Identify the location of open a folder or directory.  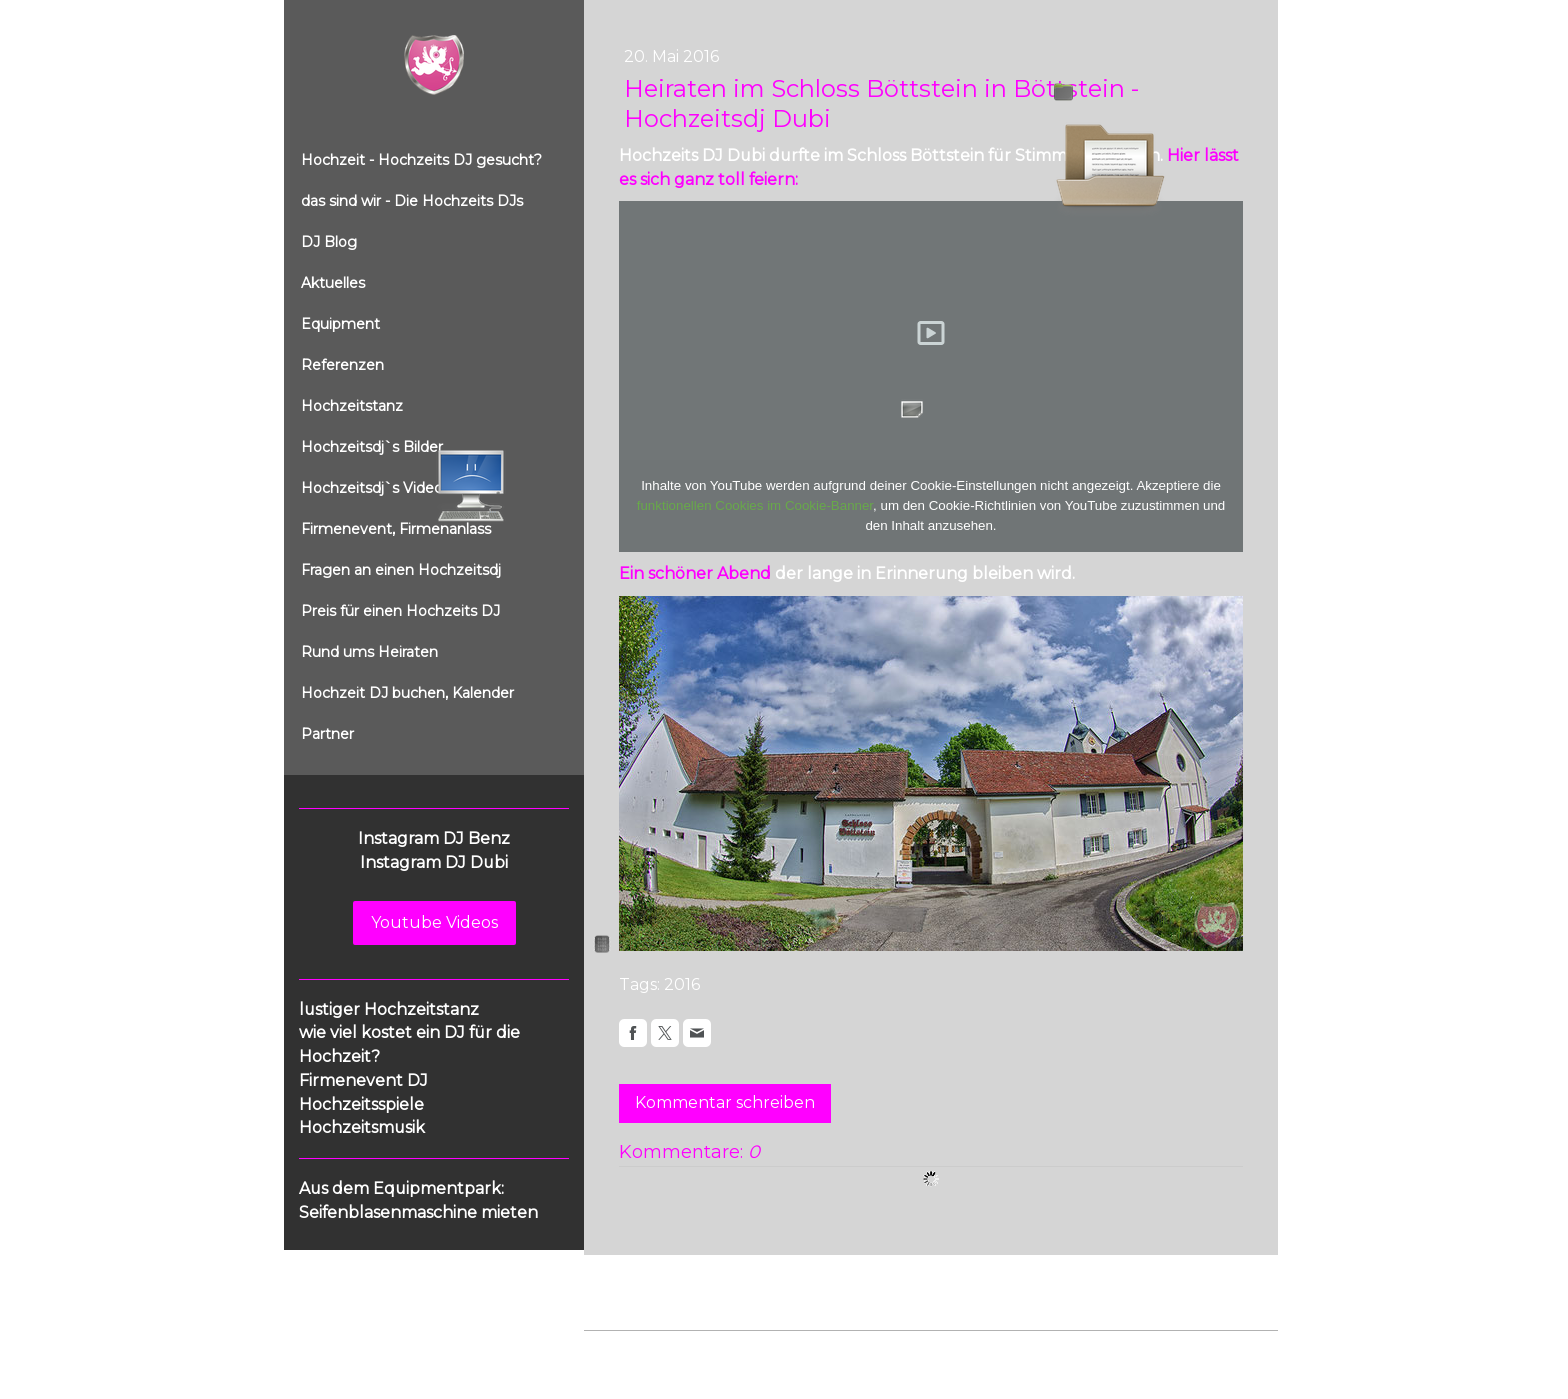
(1063, 91).